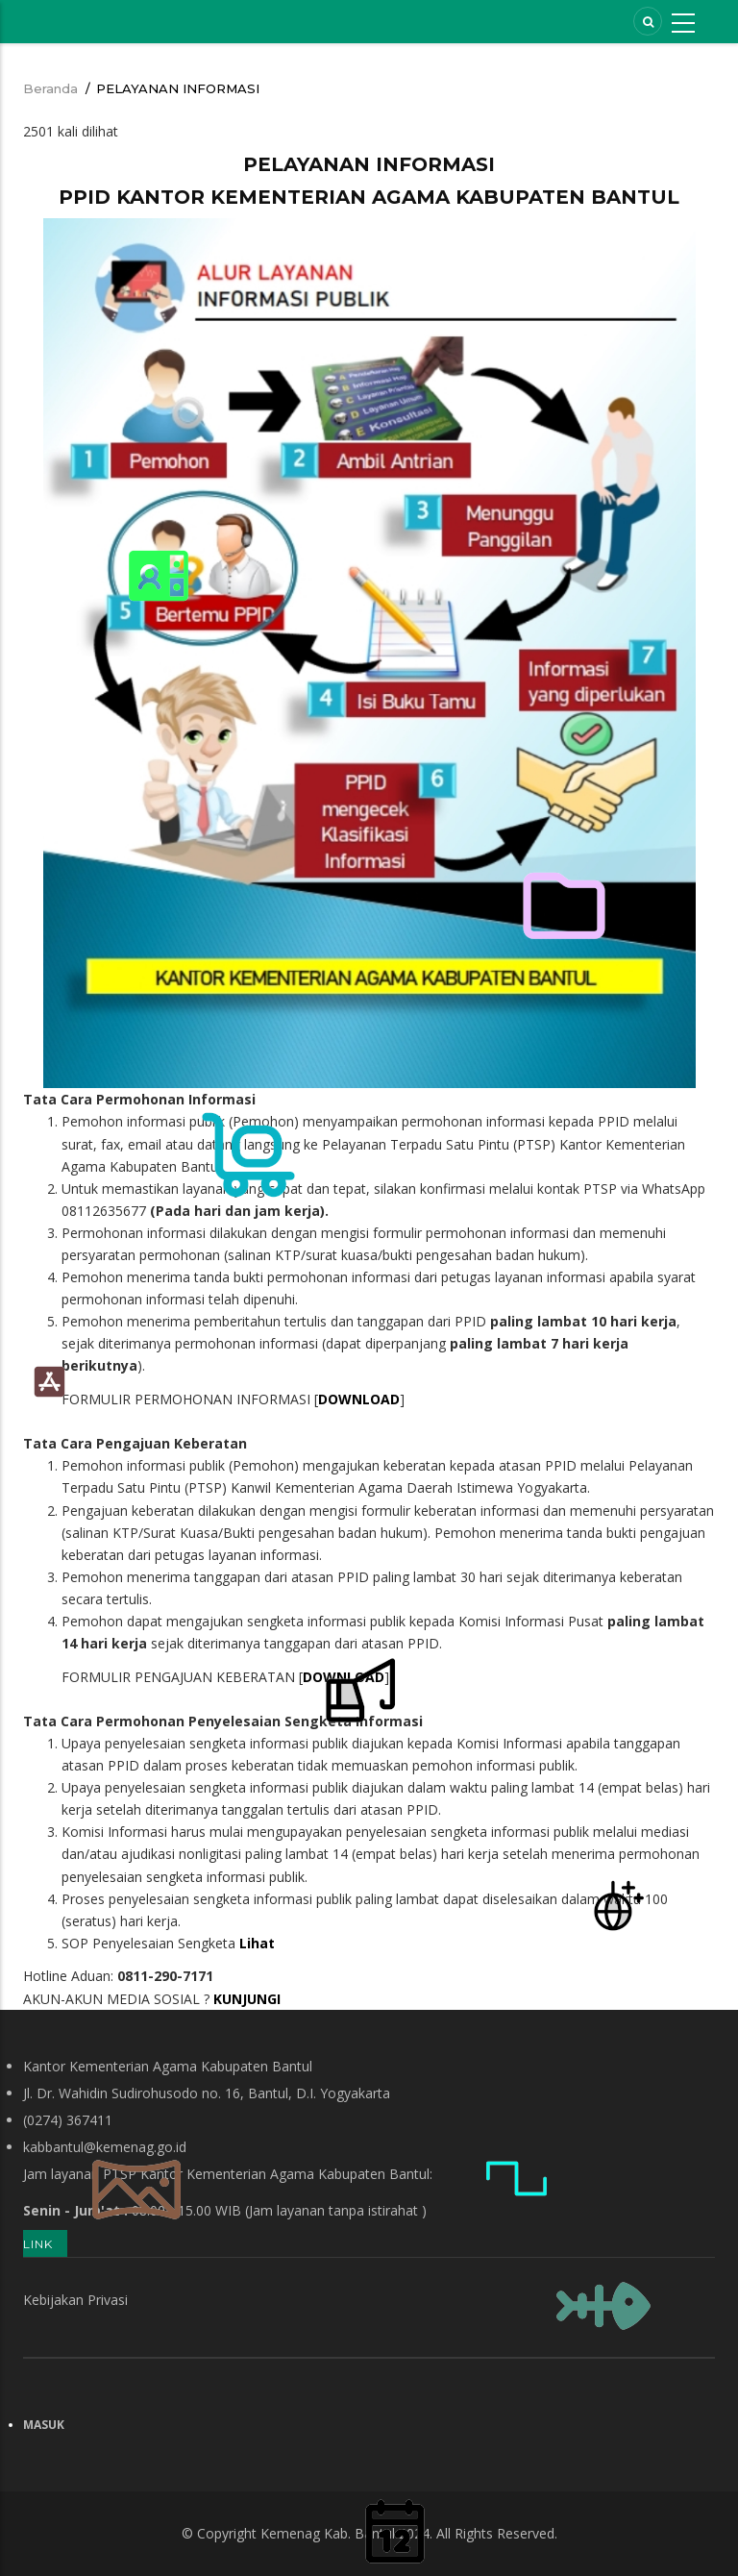  I want to click on view shipping or delivery status, so click(248, 1154).